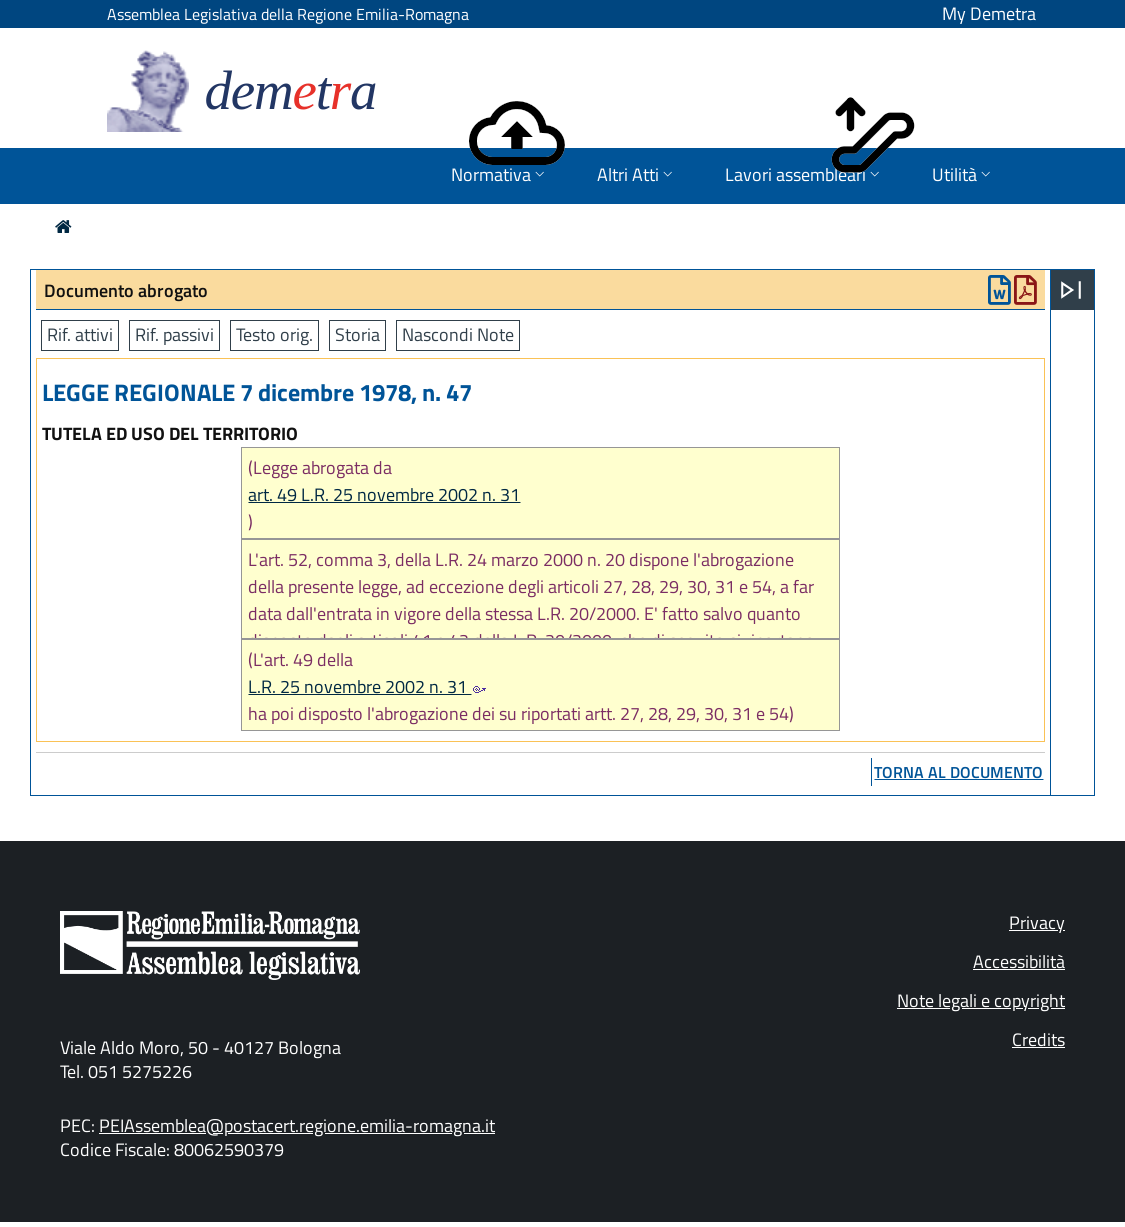  I want to click on upload file to cloud storage, so click(517, 133).